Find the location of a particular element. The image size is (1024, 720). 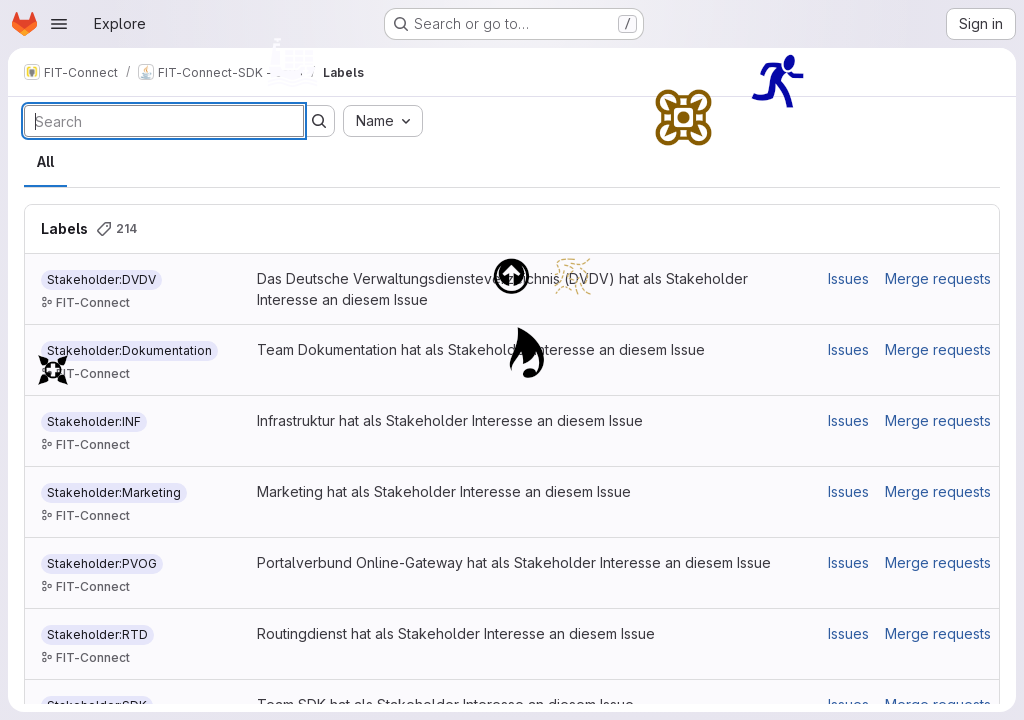

launch drone or quadcopter controls is located at coordinates (683, 117).